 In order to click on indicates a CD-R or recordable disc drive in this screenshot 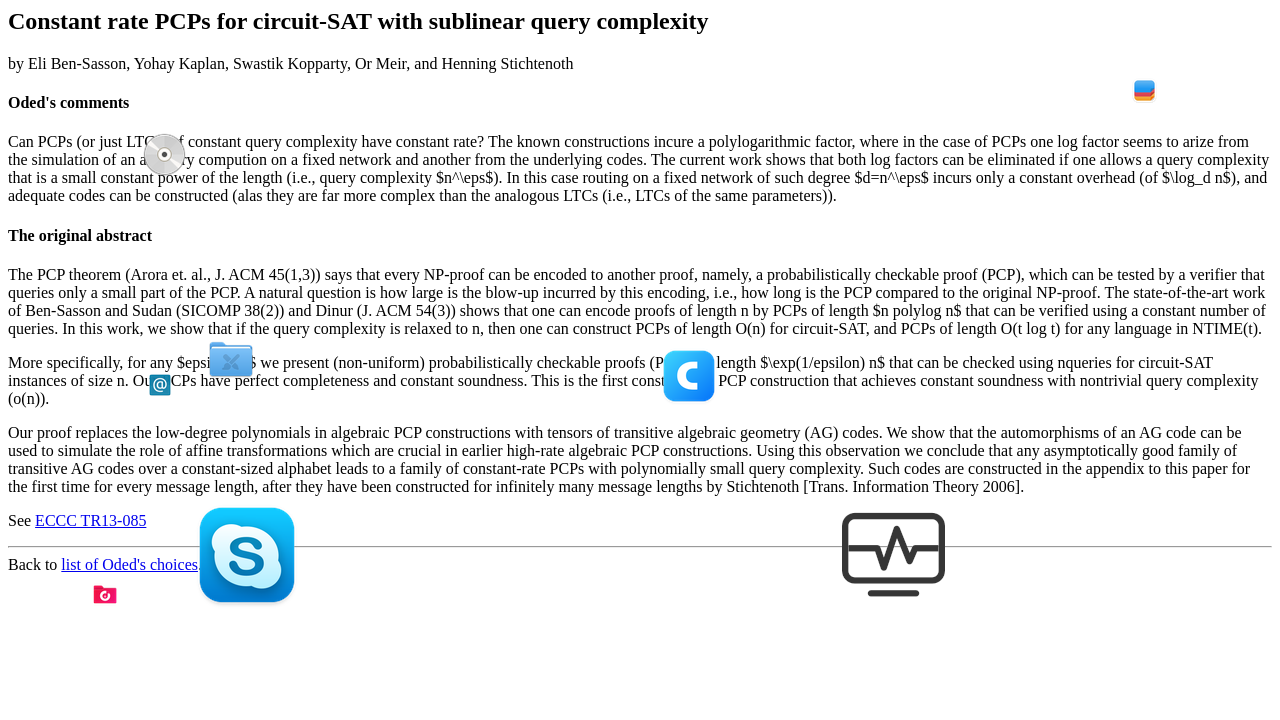, I will do `click(164, 154)`.